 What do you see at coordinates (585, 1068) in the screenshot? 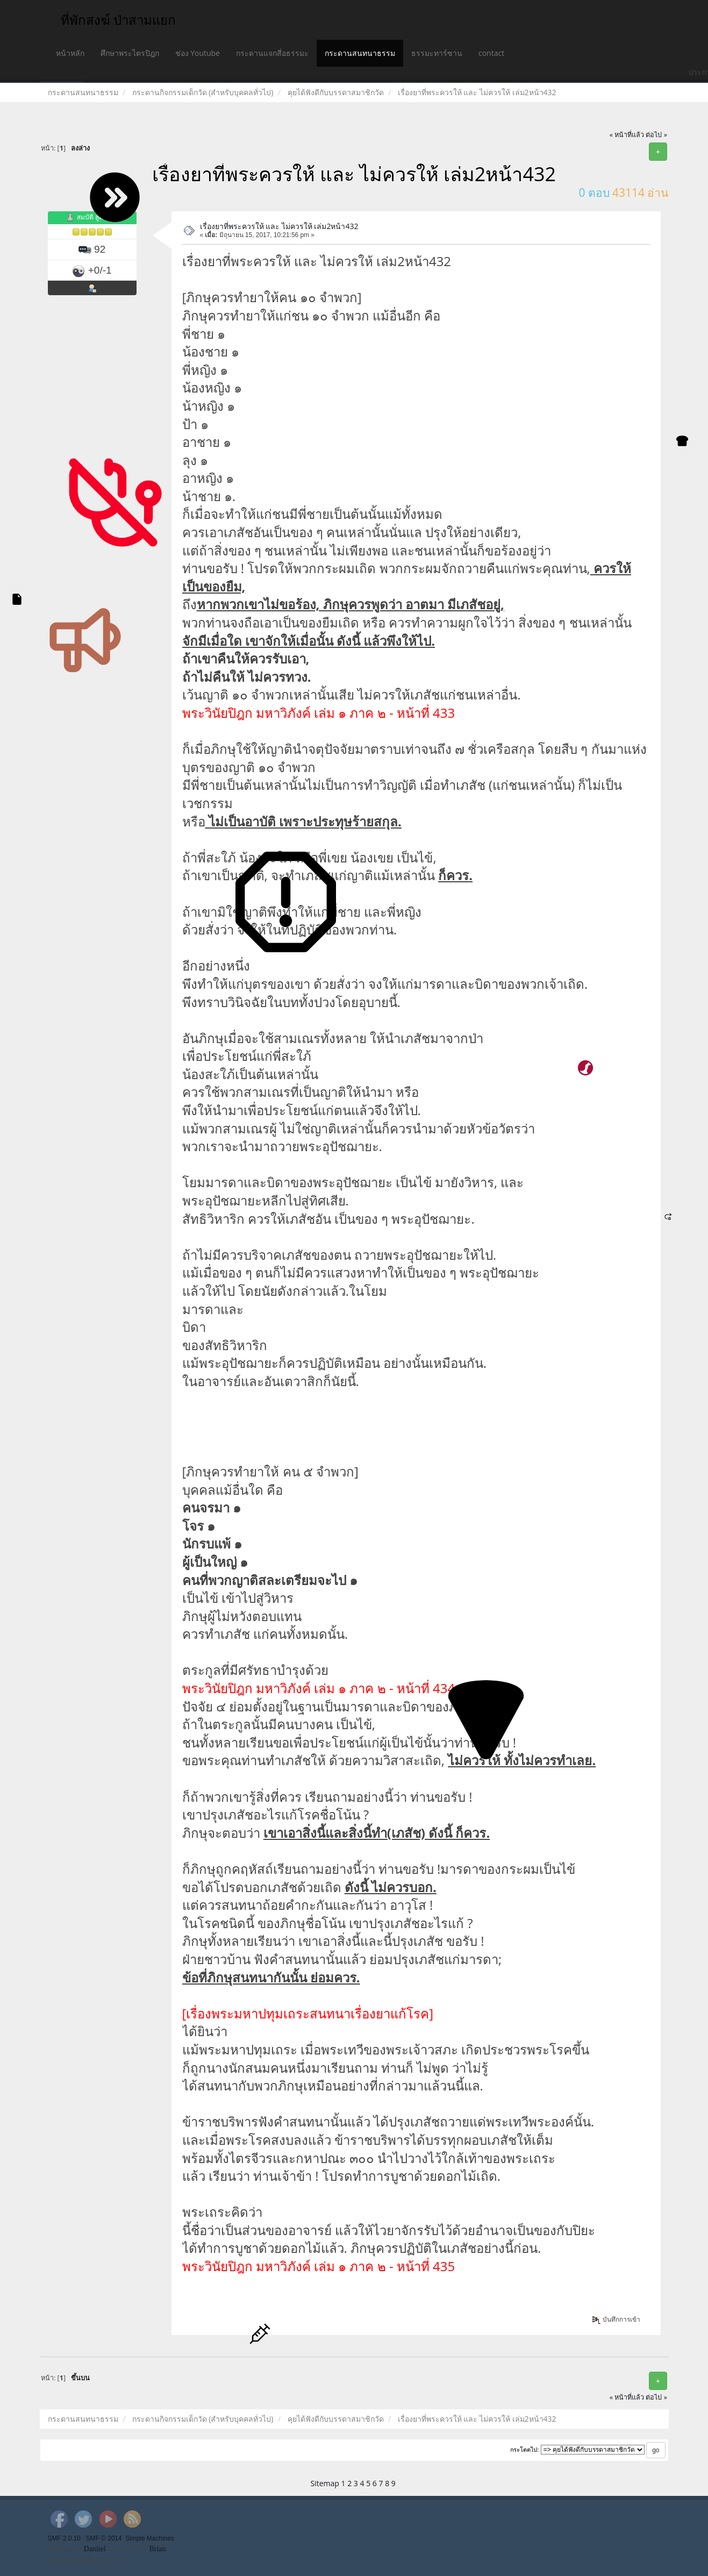
I see `switch to global or worldwide view` at bounding box center [585, 1068].